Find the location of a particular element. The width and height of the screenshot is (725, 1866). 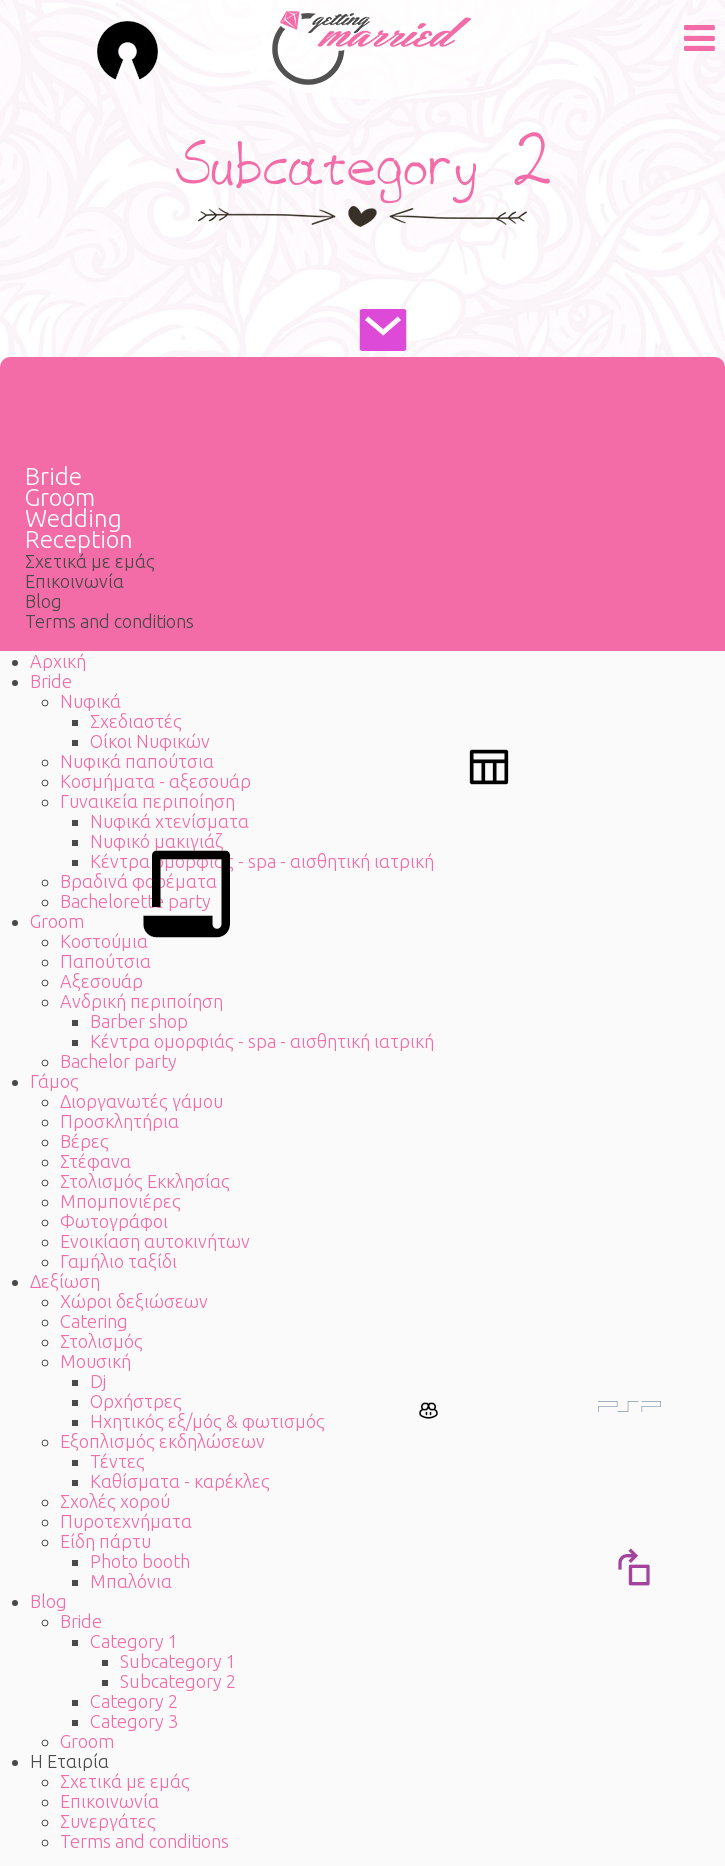

playstation portable (PSP) brand logo is located at coordinates (629, 1406).